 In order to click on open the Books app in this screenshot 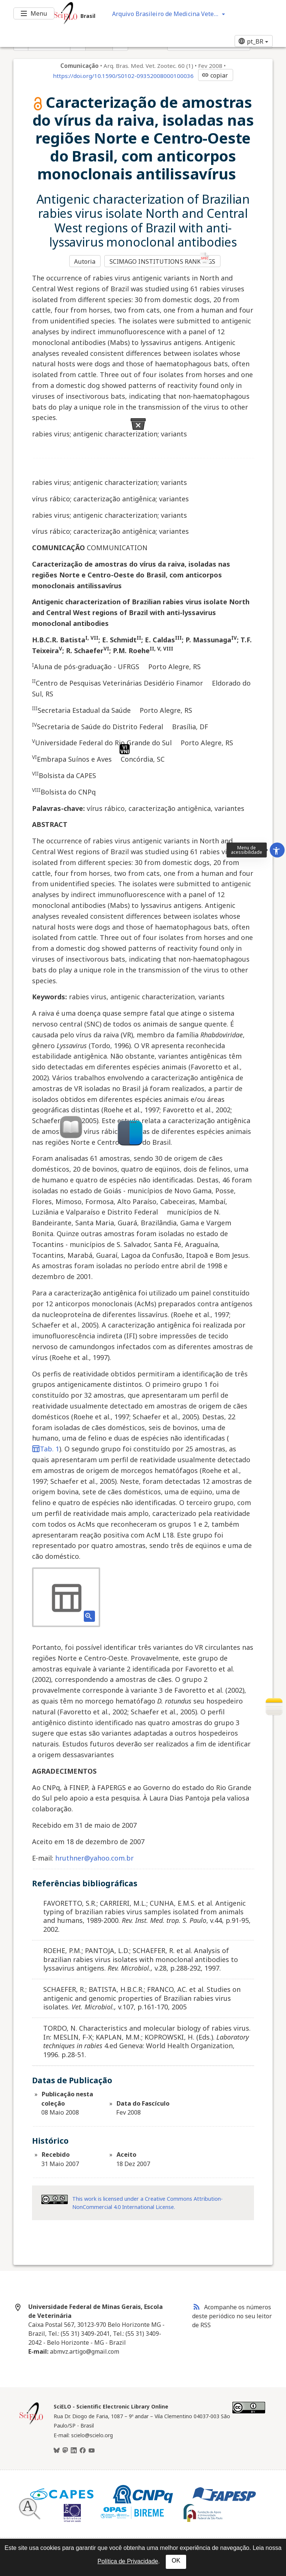, I will do `click(71, 1127)`.